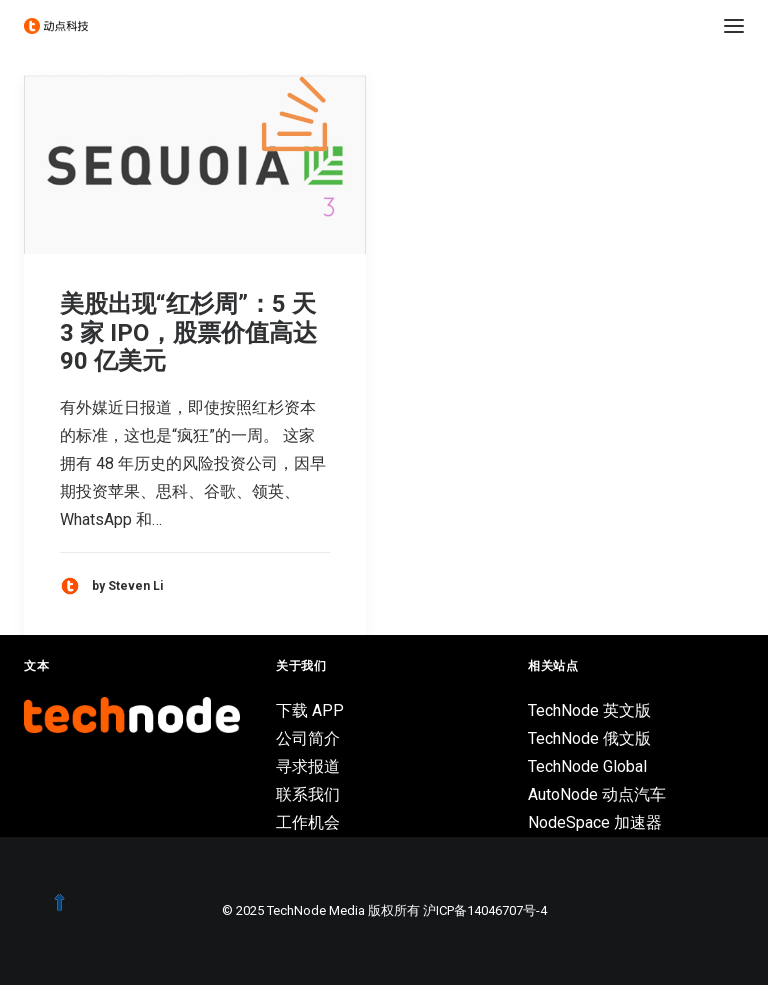 This screenshot has height=985, width=768. I want to click on indicates step three in a multi-step process, so click(329, 207).